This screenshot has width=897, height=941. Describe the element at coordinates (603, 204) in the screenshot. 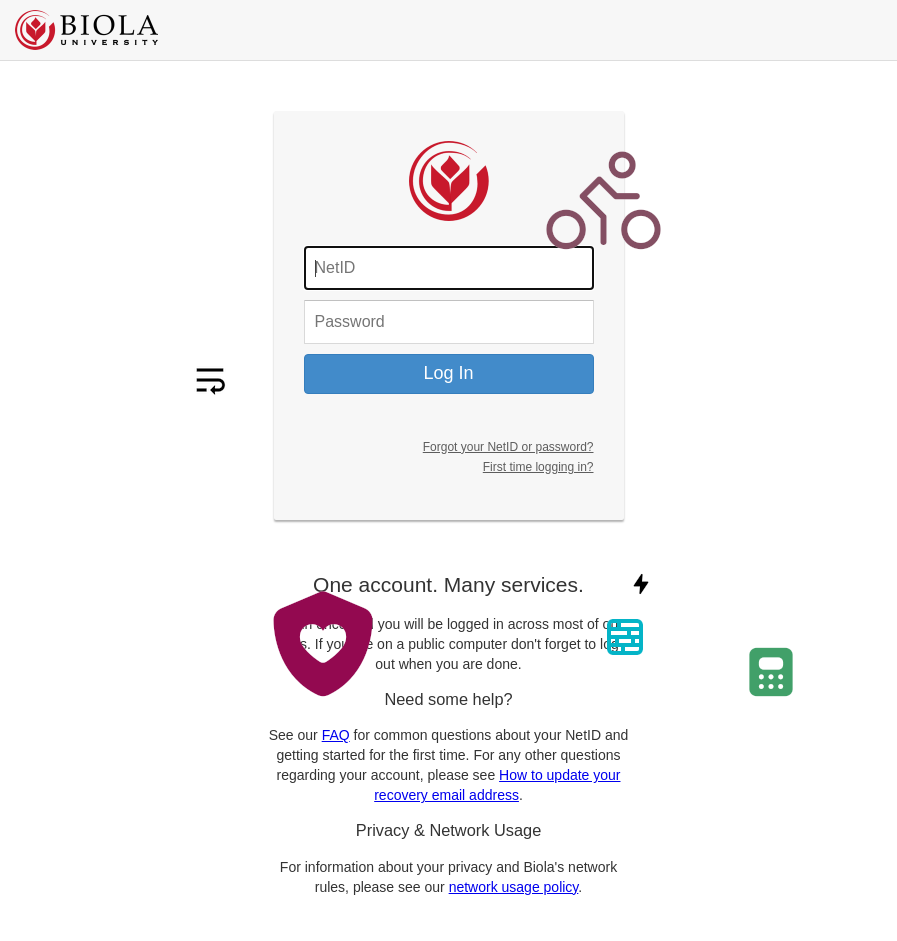

I see `select cycling as transportation mode` at that location.